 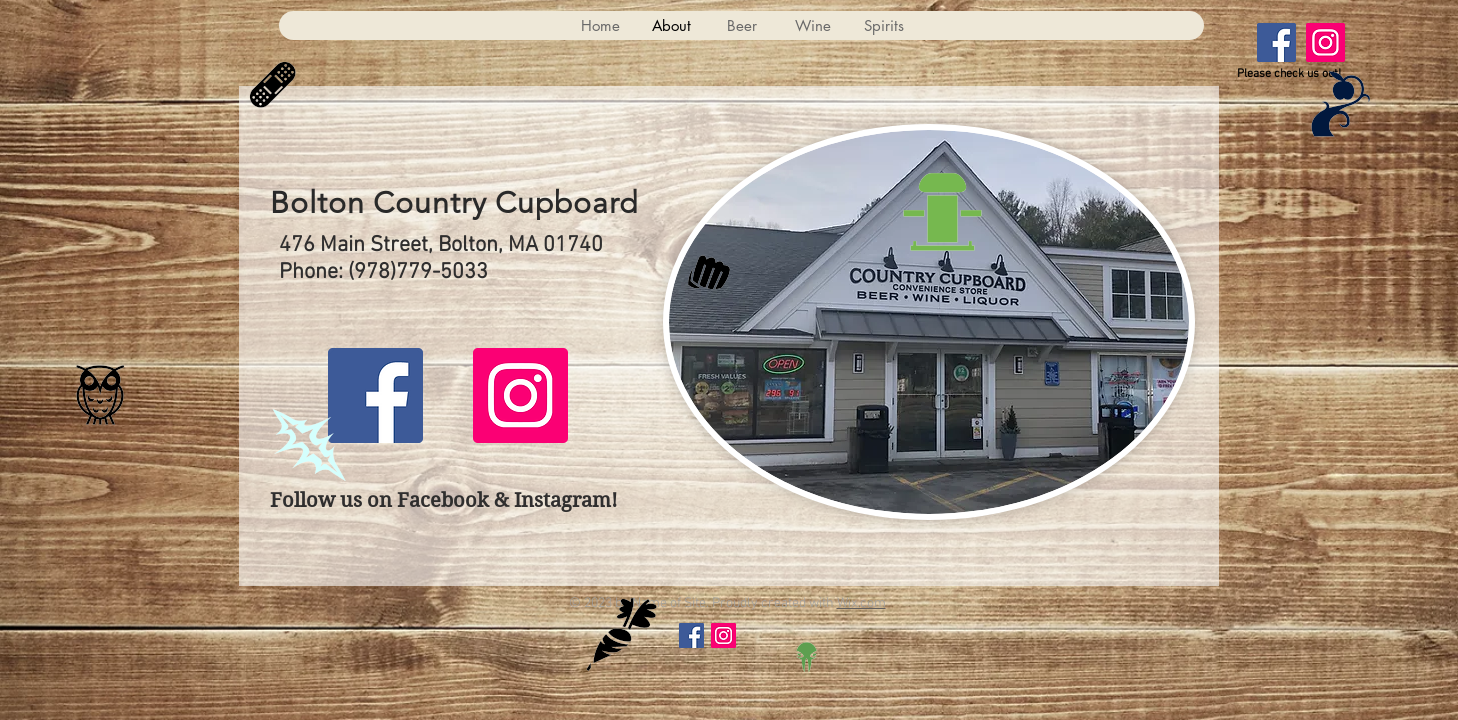 What do you see at coordinates (100, 395) in the screenshot?
I see `access night mode or dark theme settings` at bounding box center [100, 395].